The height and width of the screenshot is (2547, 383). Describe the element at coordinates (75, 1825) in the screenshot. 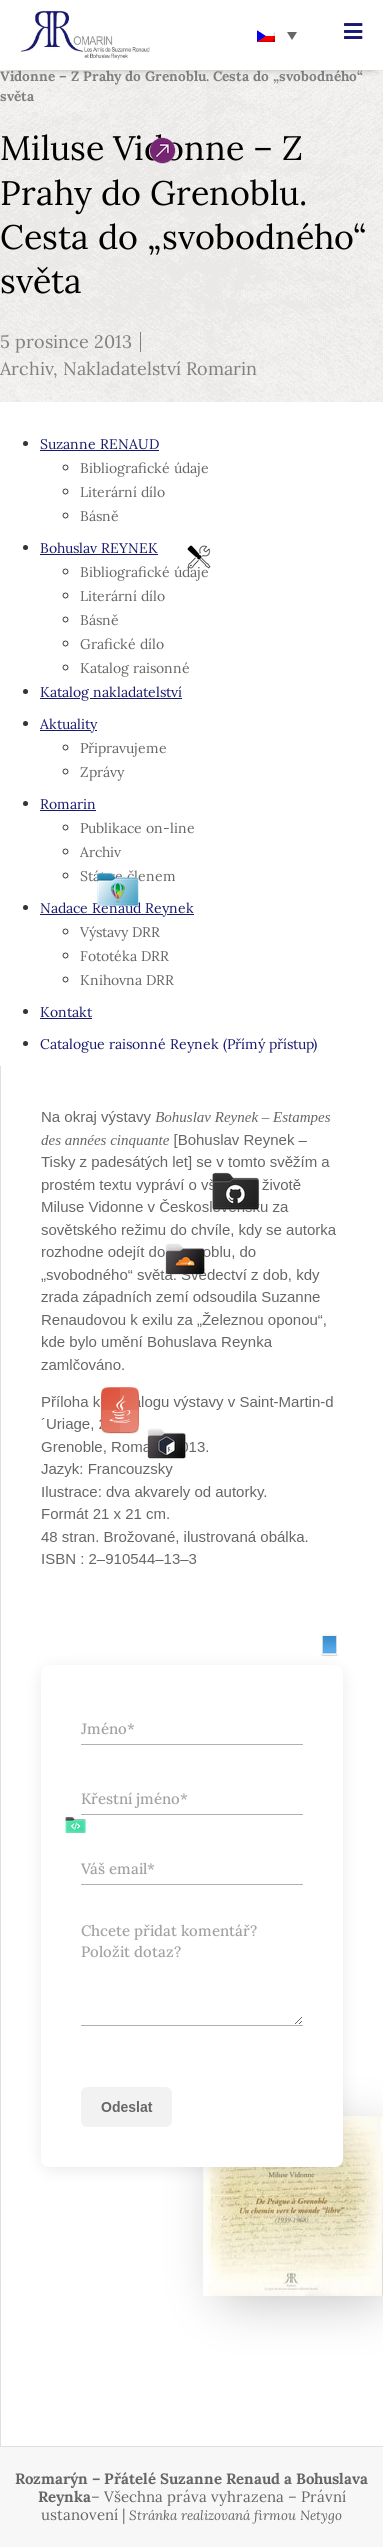

I see `open programming projects folder` at that location.